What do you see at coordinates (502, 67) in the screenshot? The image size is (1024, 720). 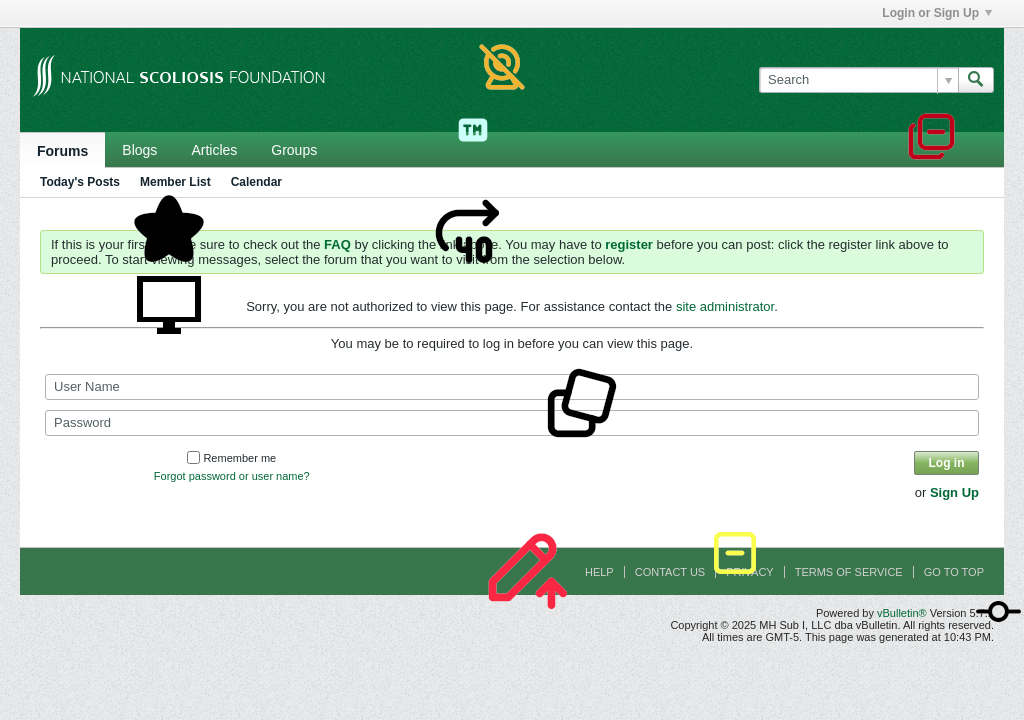 I see `disable webcam` at bounding box center [502, 67].